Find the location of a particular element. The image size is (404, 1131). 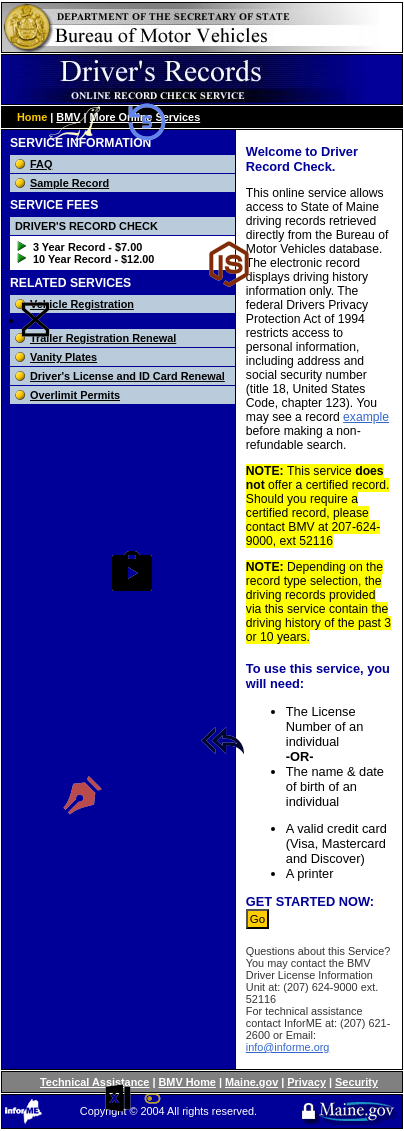

reply to all recipients in an email thread is located at coordinates (222, 740).